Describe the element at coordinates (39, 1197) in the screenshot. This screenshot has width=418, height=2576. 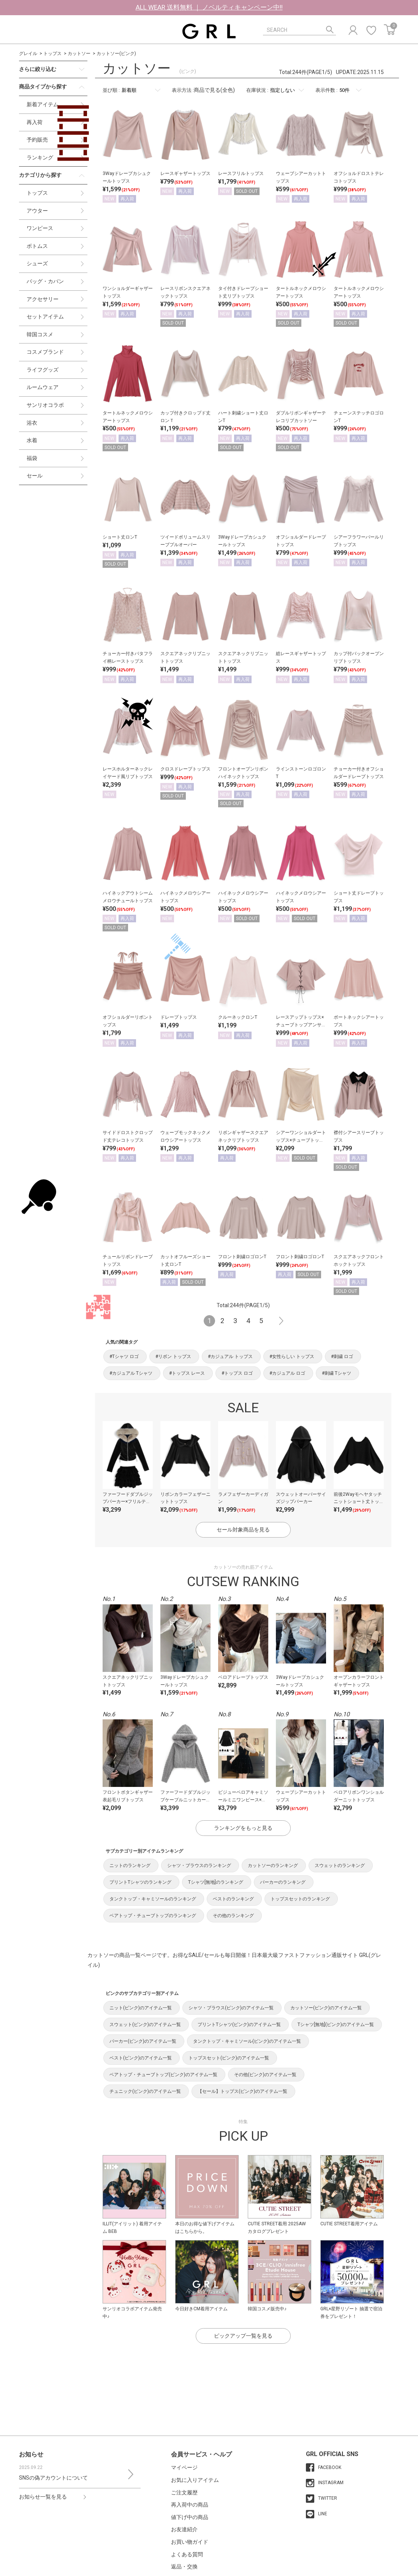
I see `access table tennis or ping pong game` at that location.